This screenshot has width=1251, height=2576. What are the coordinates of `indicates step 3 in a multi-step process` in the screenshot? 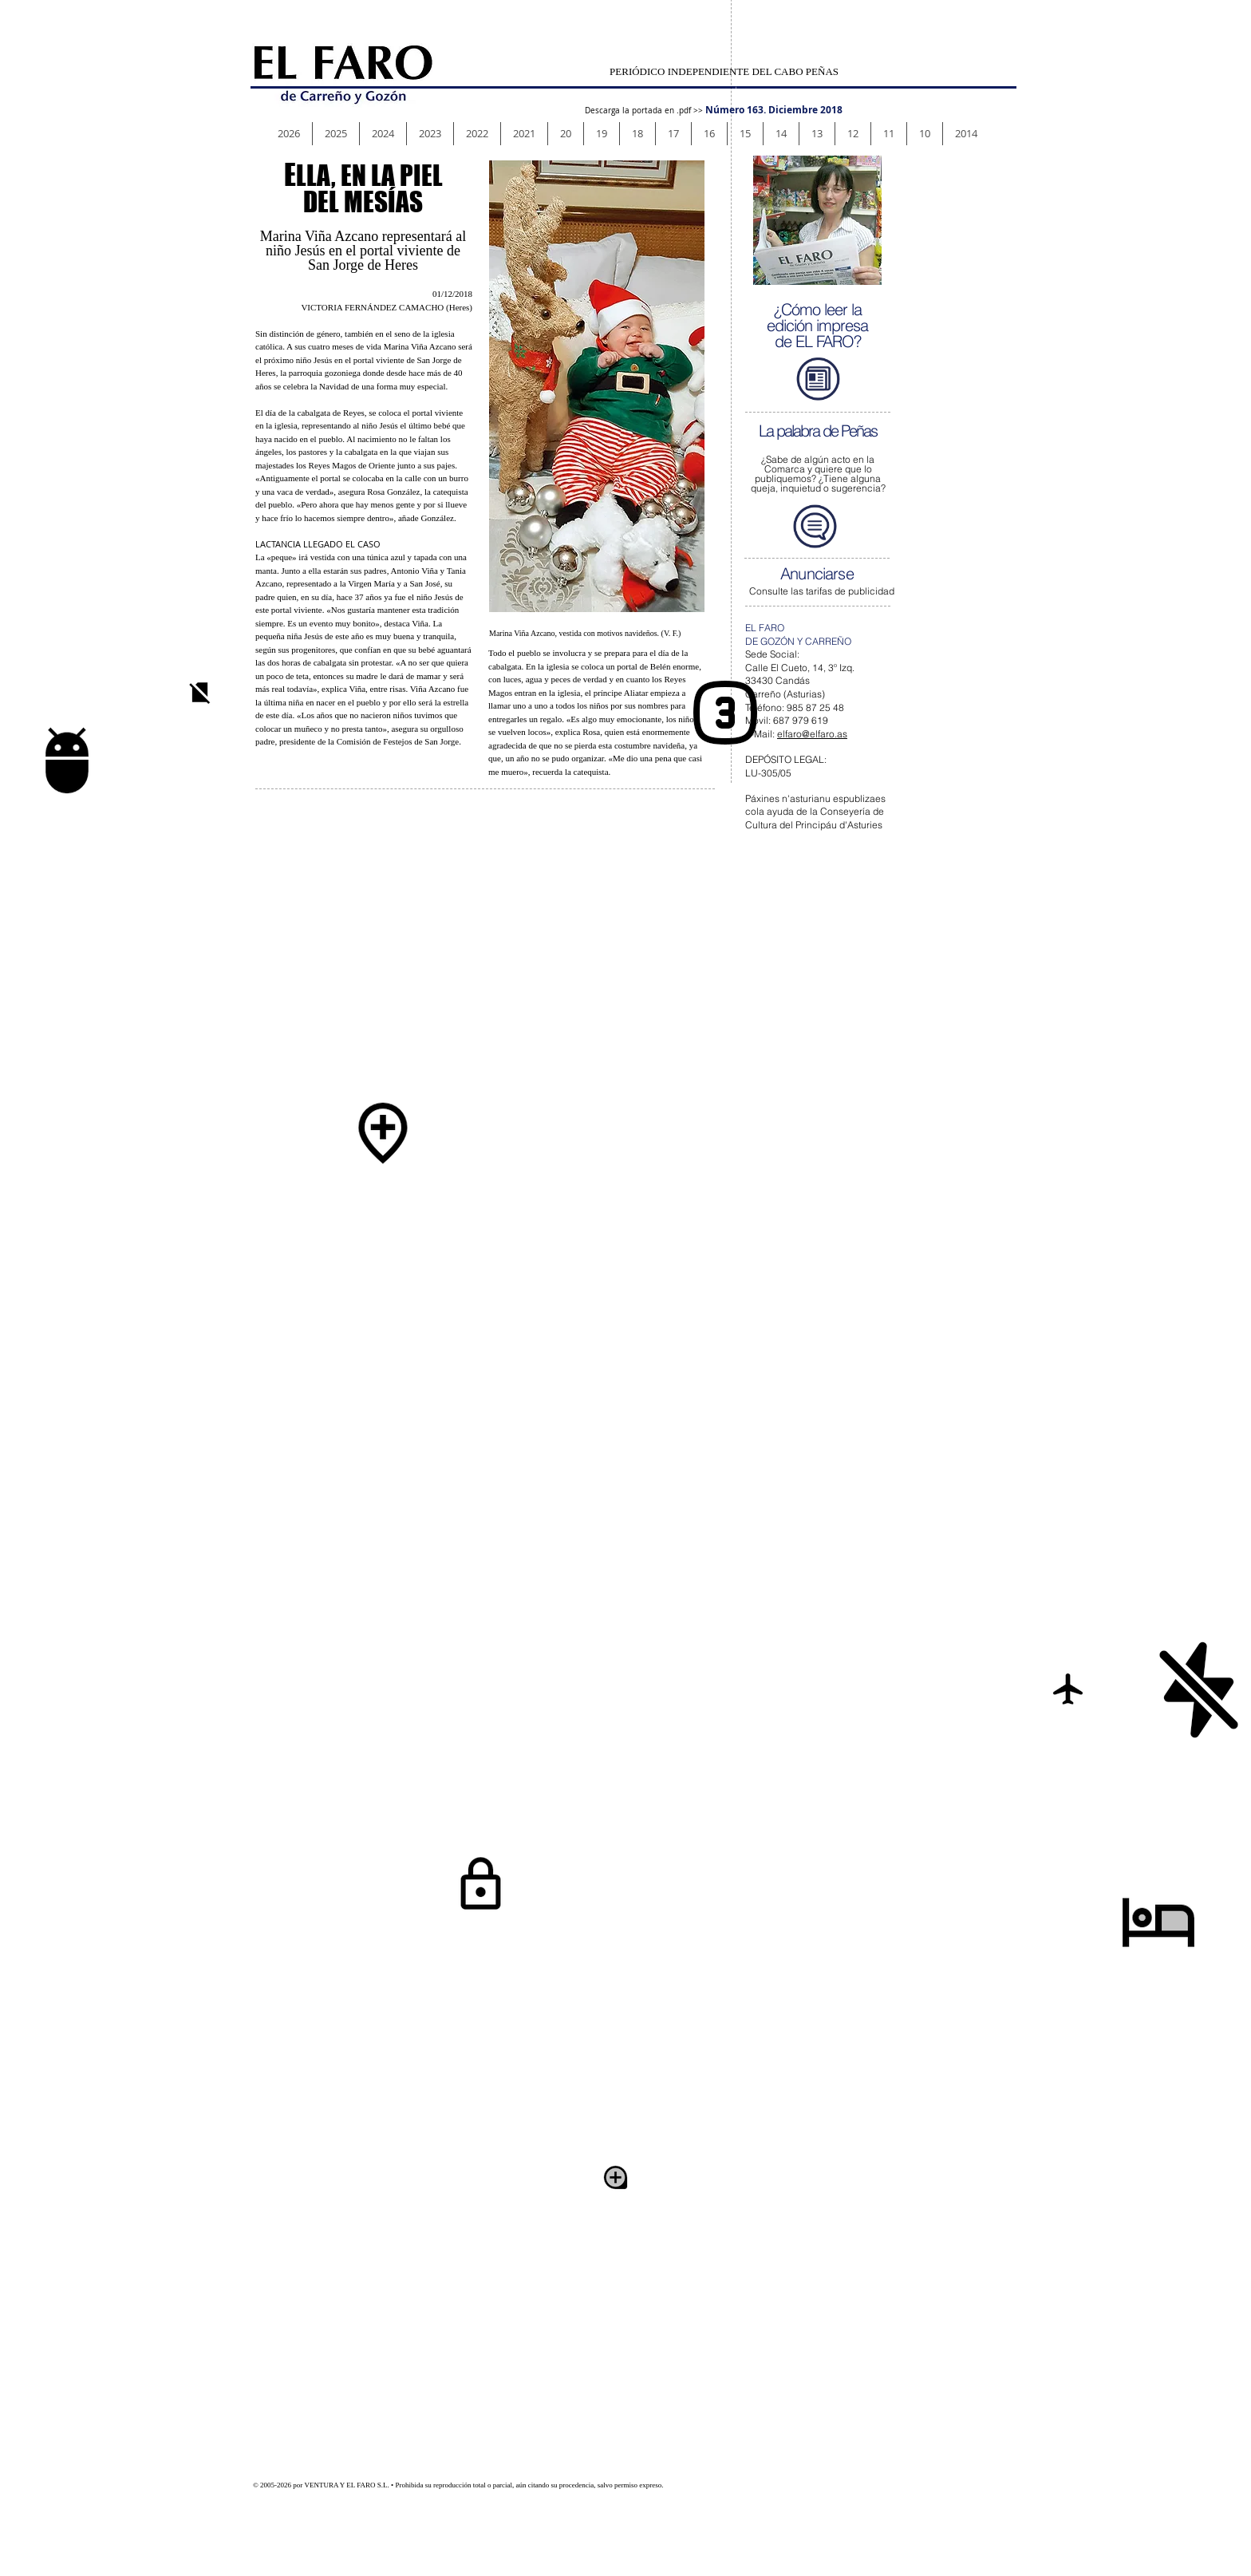 It's located at (725, 713).